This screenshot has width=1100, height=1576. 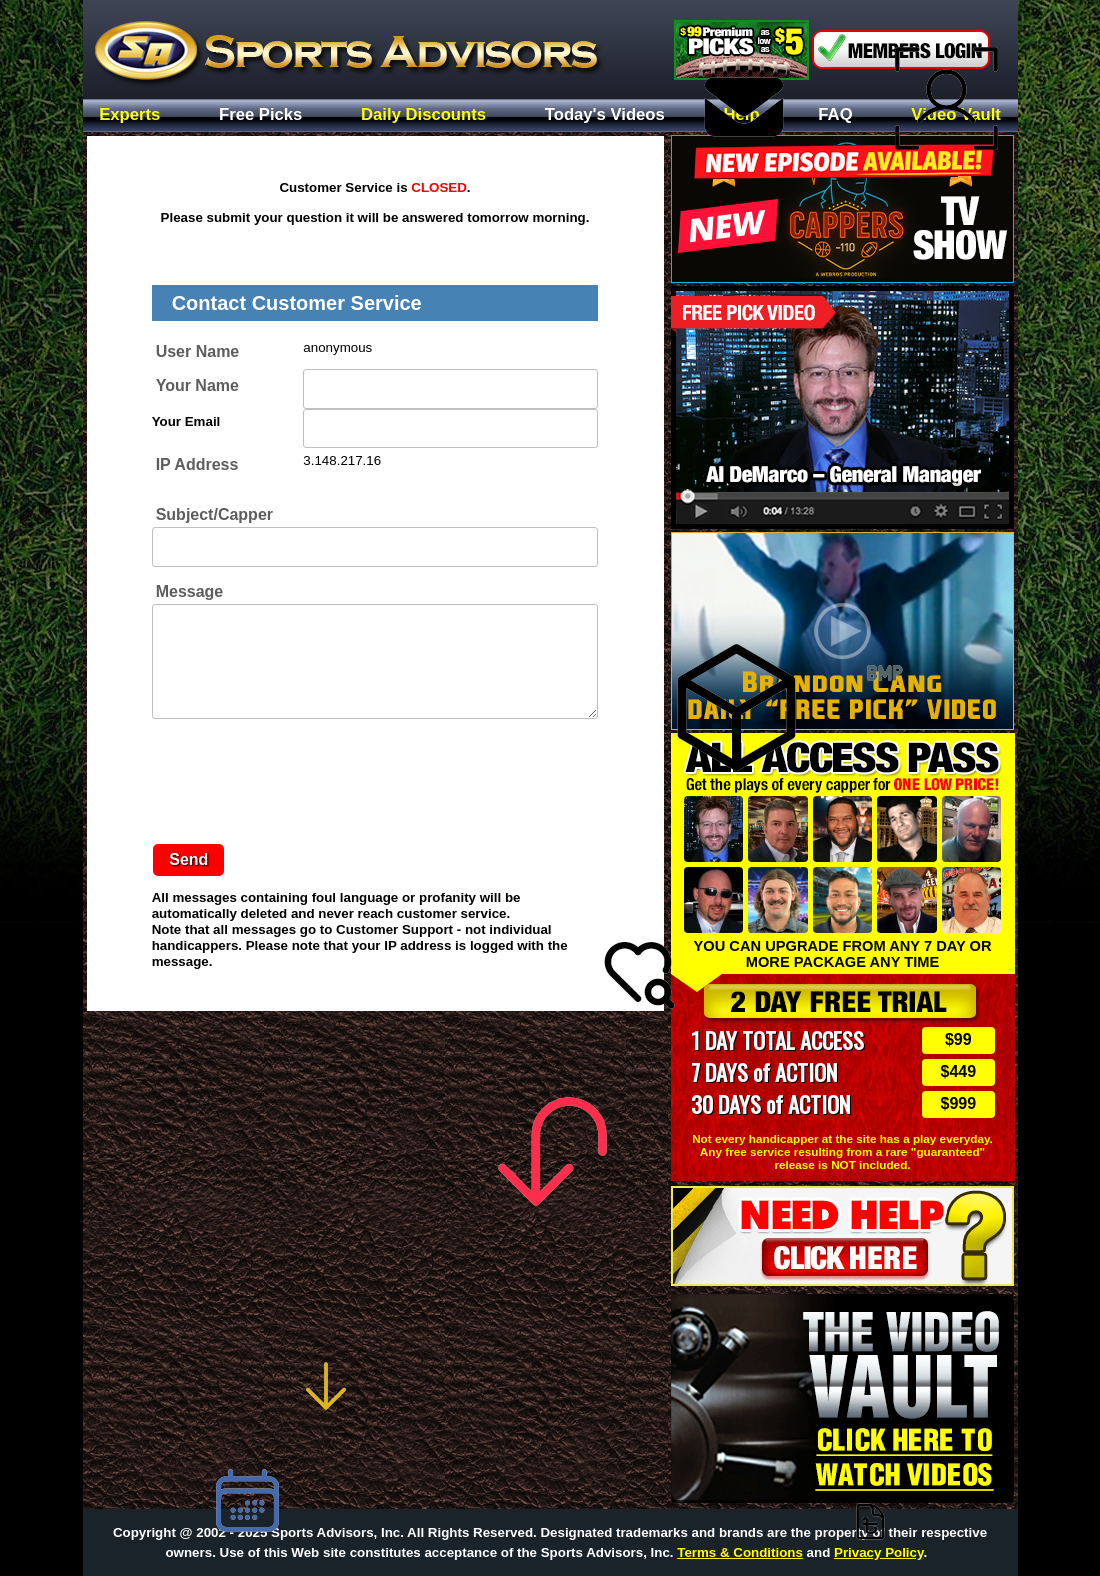 I want to click on scroll down or view more content, so click(x=326, y=1386).